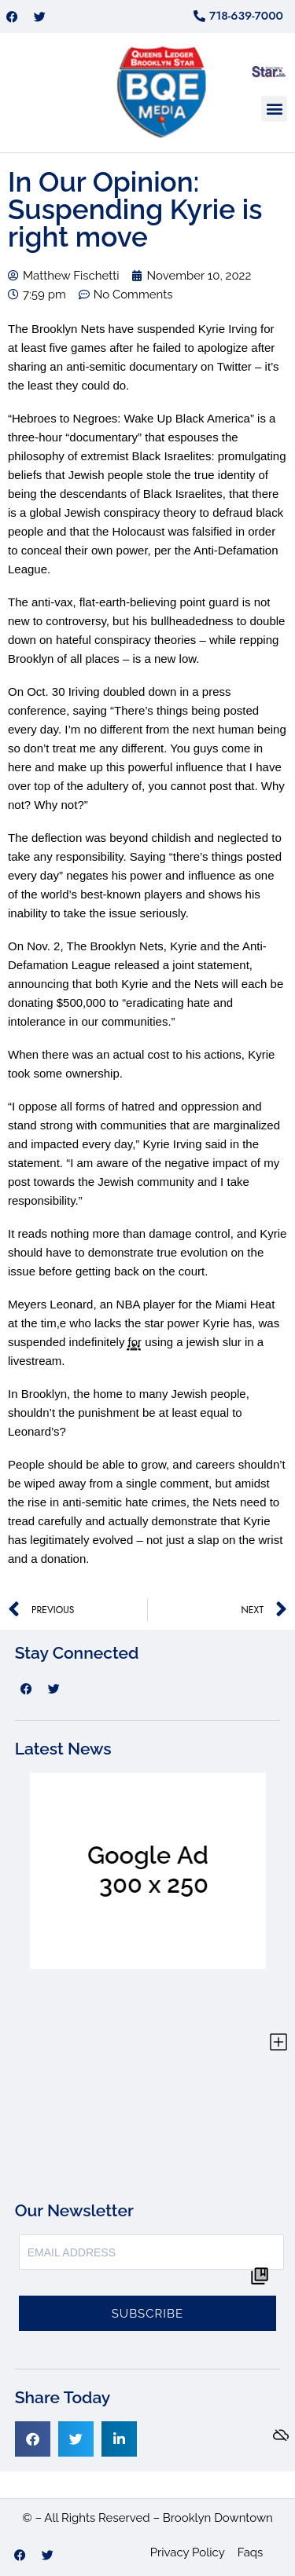 This screenshot has height=2576, width=295. Describe the element at coordinates (134, 1347) in the screenshot. I see `view or manage groups` at that location.